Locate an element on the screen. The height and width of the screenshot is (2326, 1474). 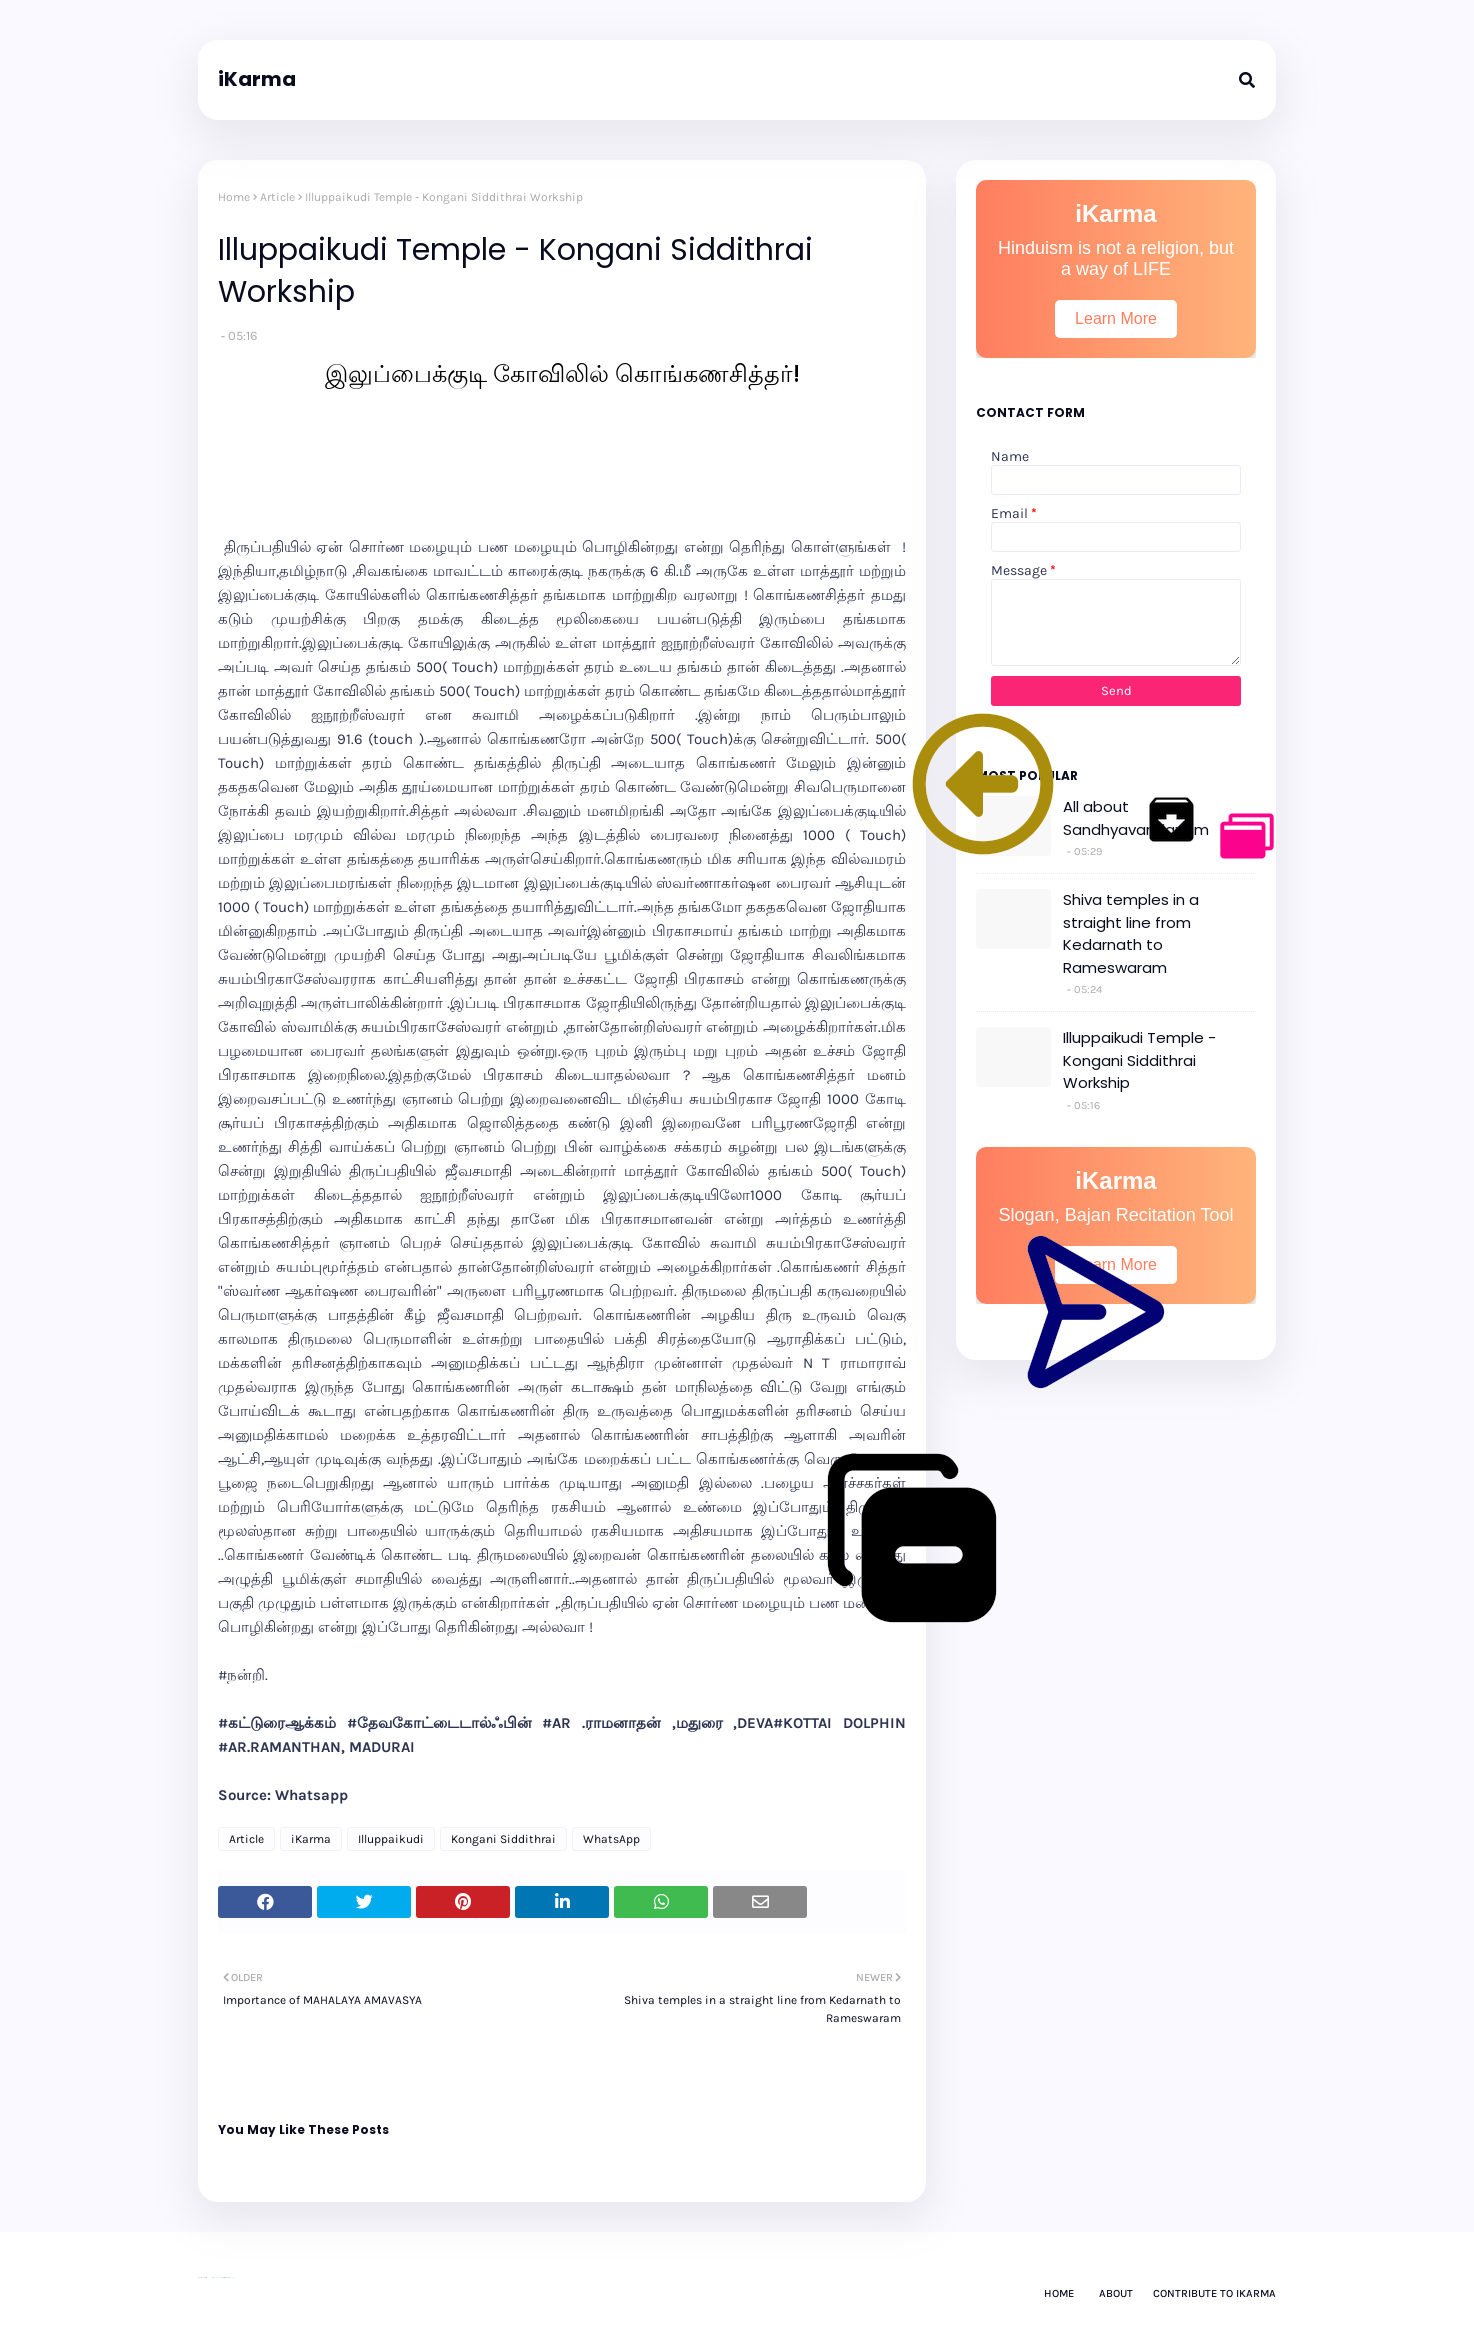
archive selected items is located at coordinates (1171, 819).